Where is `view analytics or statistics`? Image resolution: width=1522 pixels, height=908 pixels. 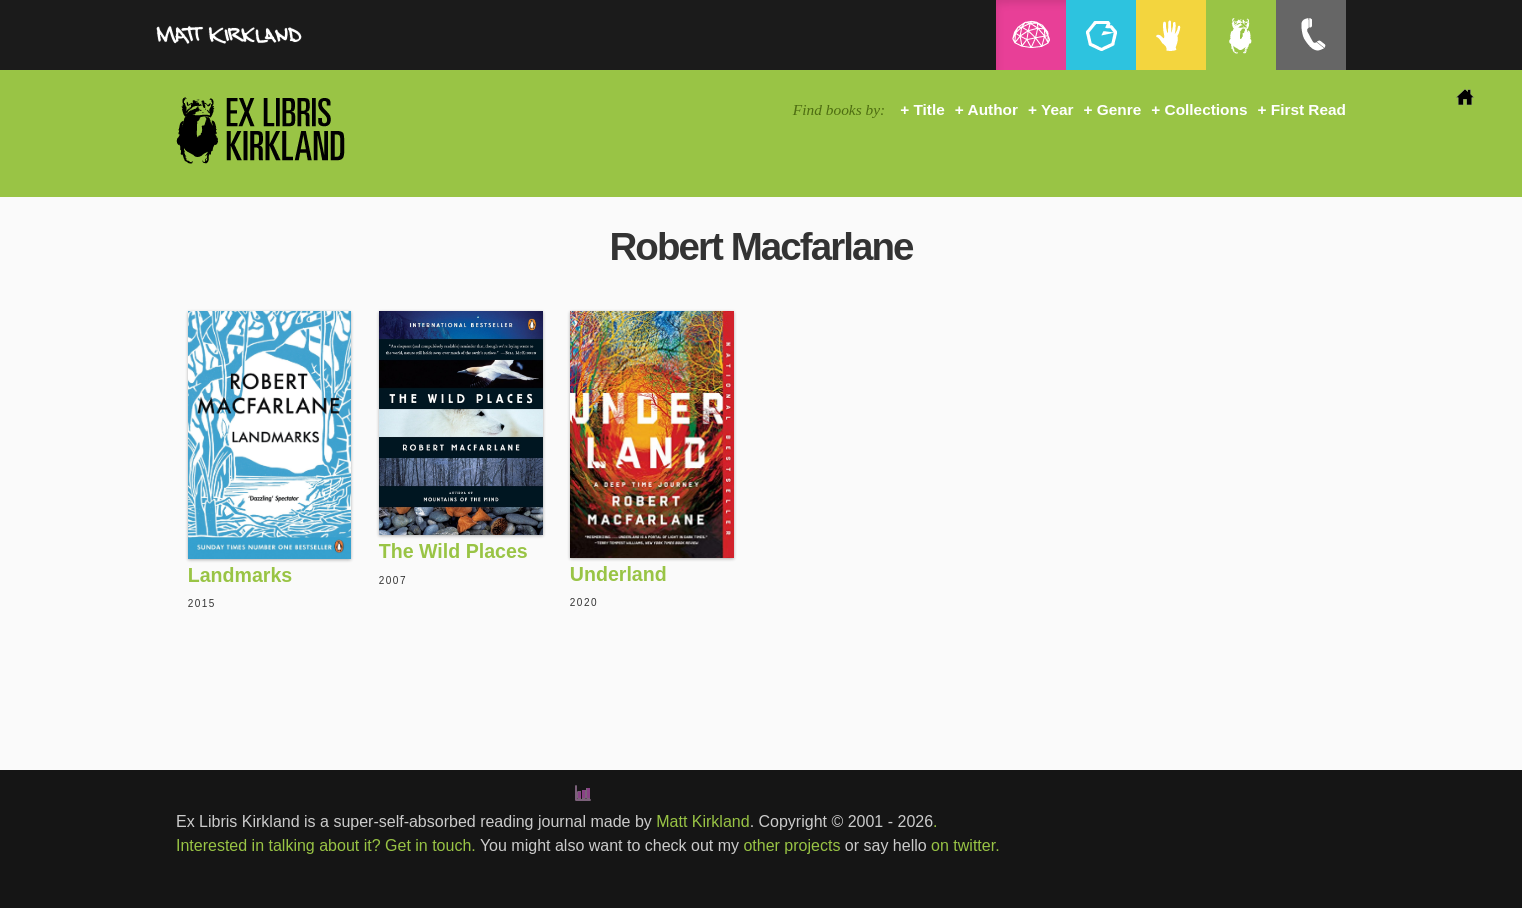
view analytics or statistics is located at coordinates (583, 793).